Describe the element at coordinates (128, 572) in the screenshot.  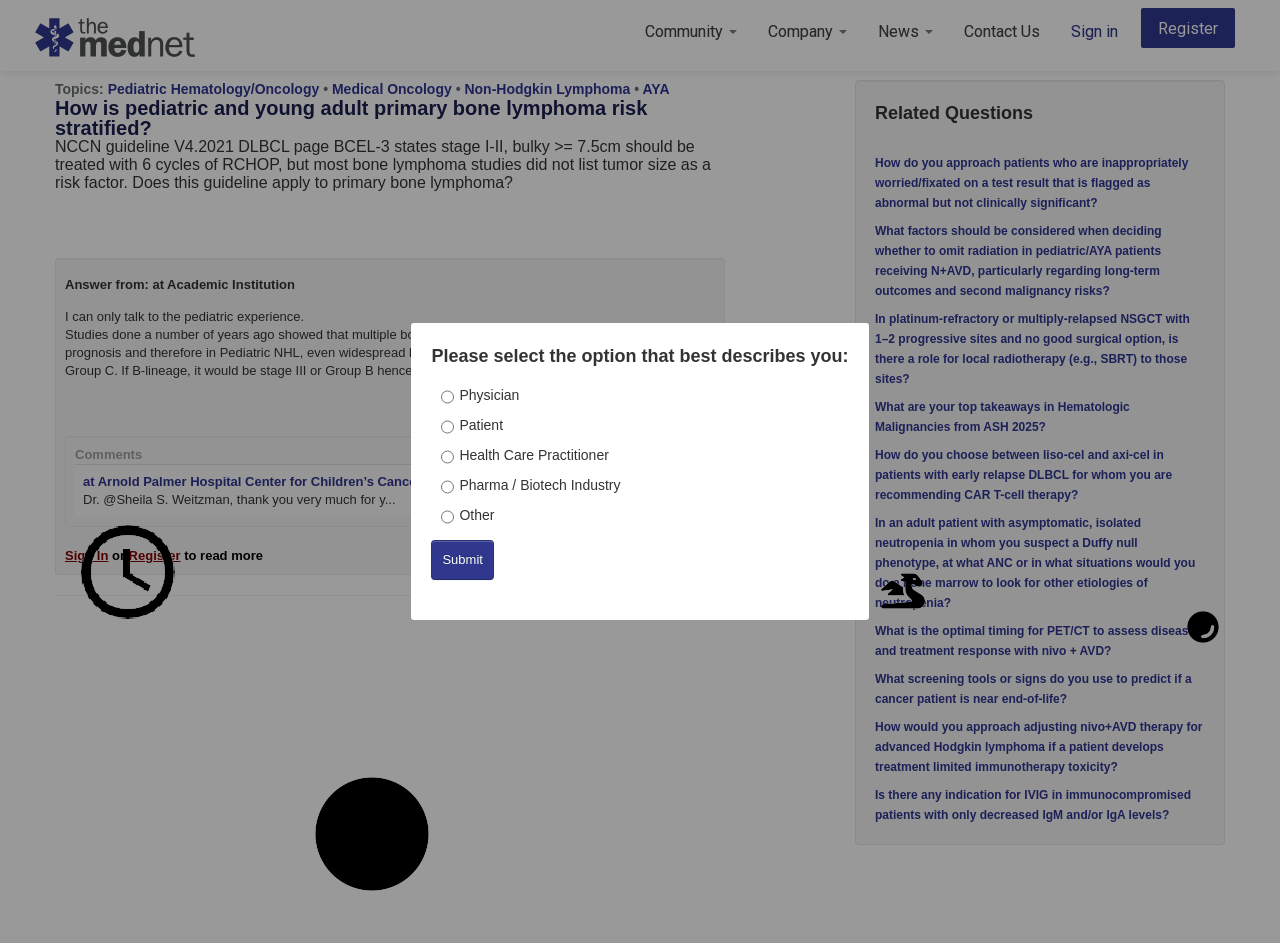
I see `view schedule or upcoming events` at that location.